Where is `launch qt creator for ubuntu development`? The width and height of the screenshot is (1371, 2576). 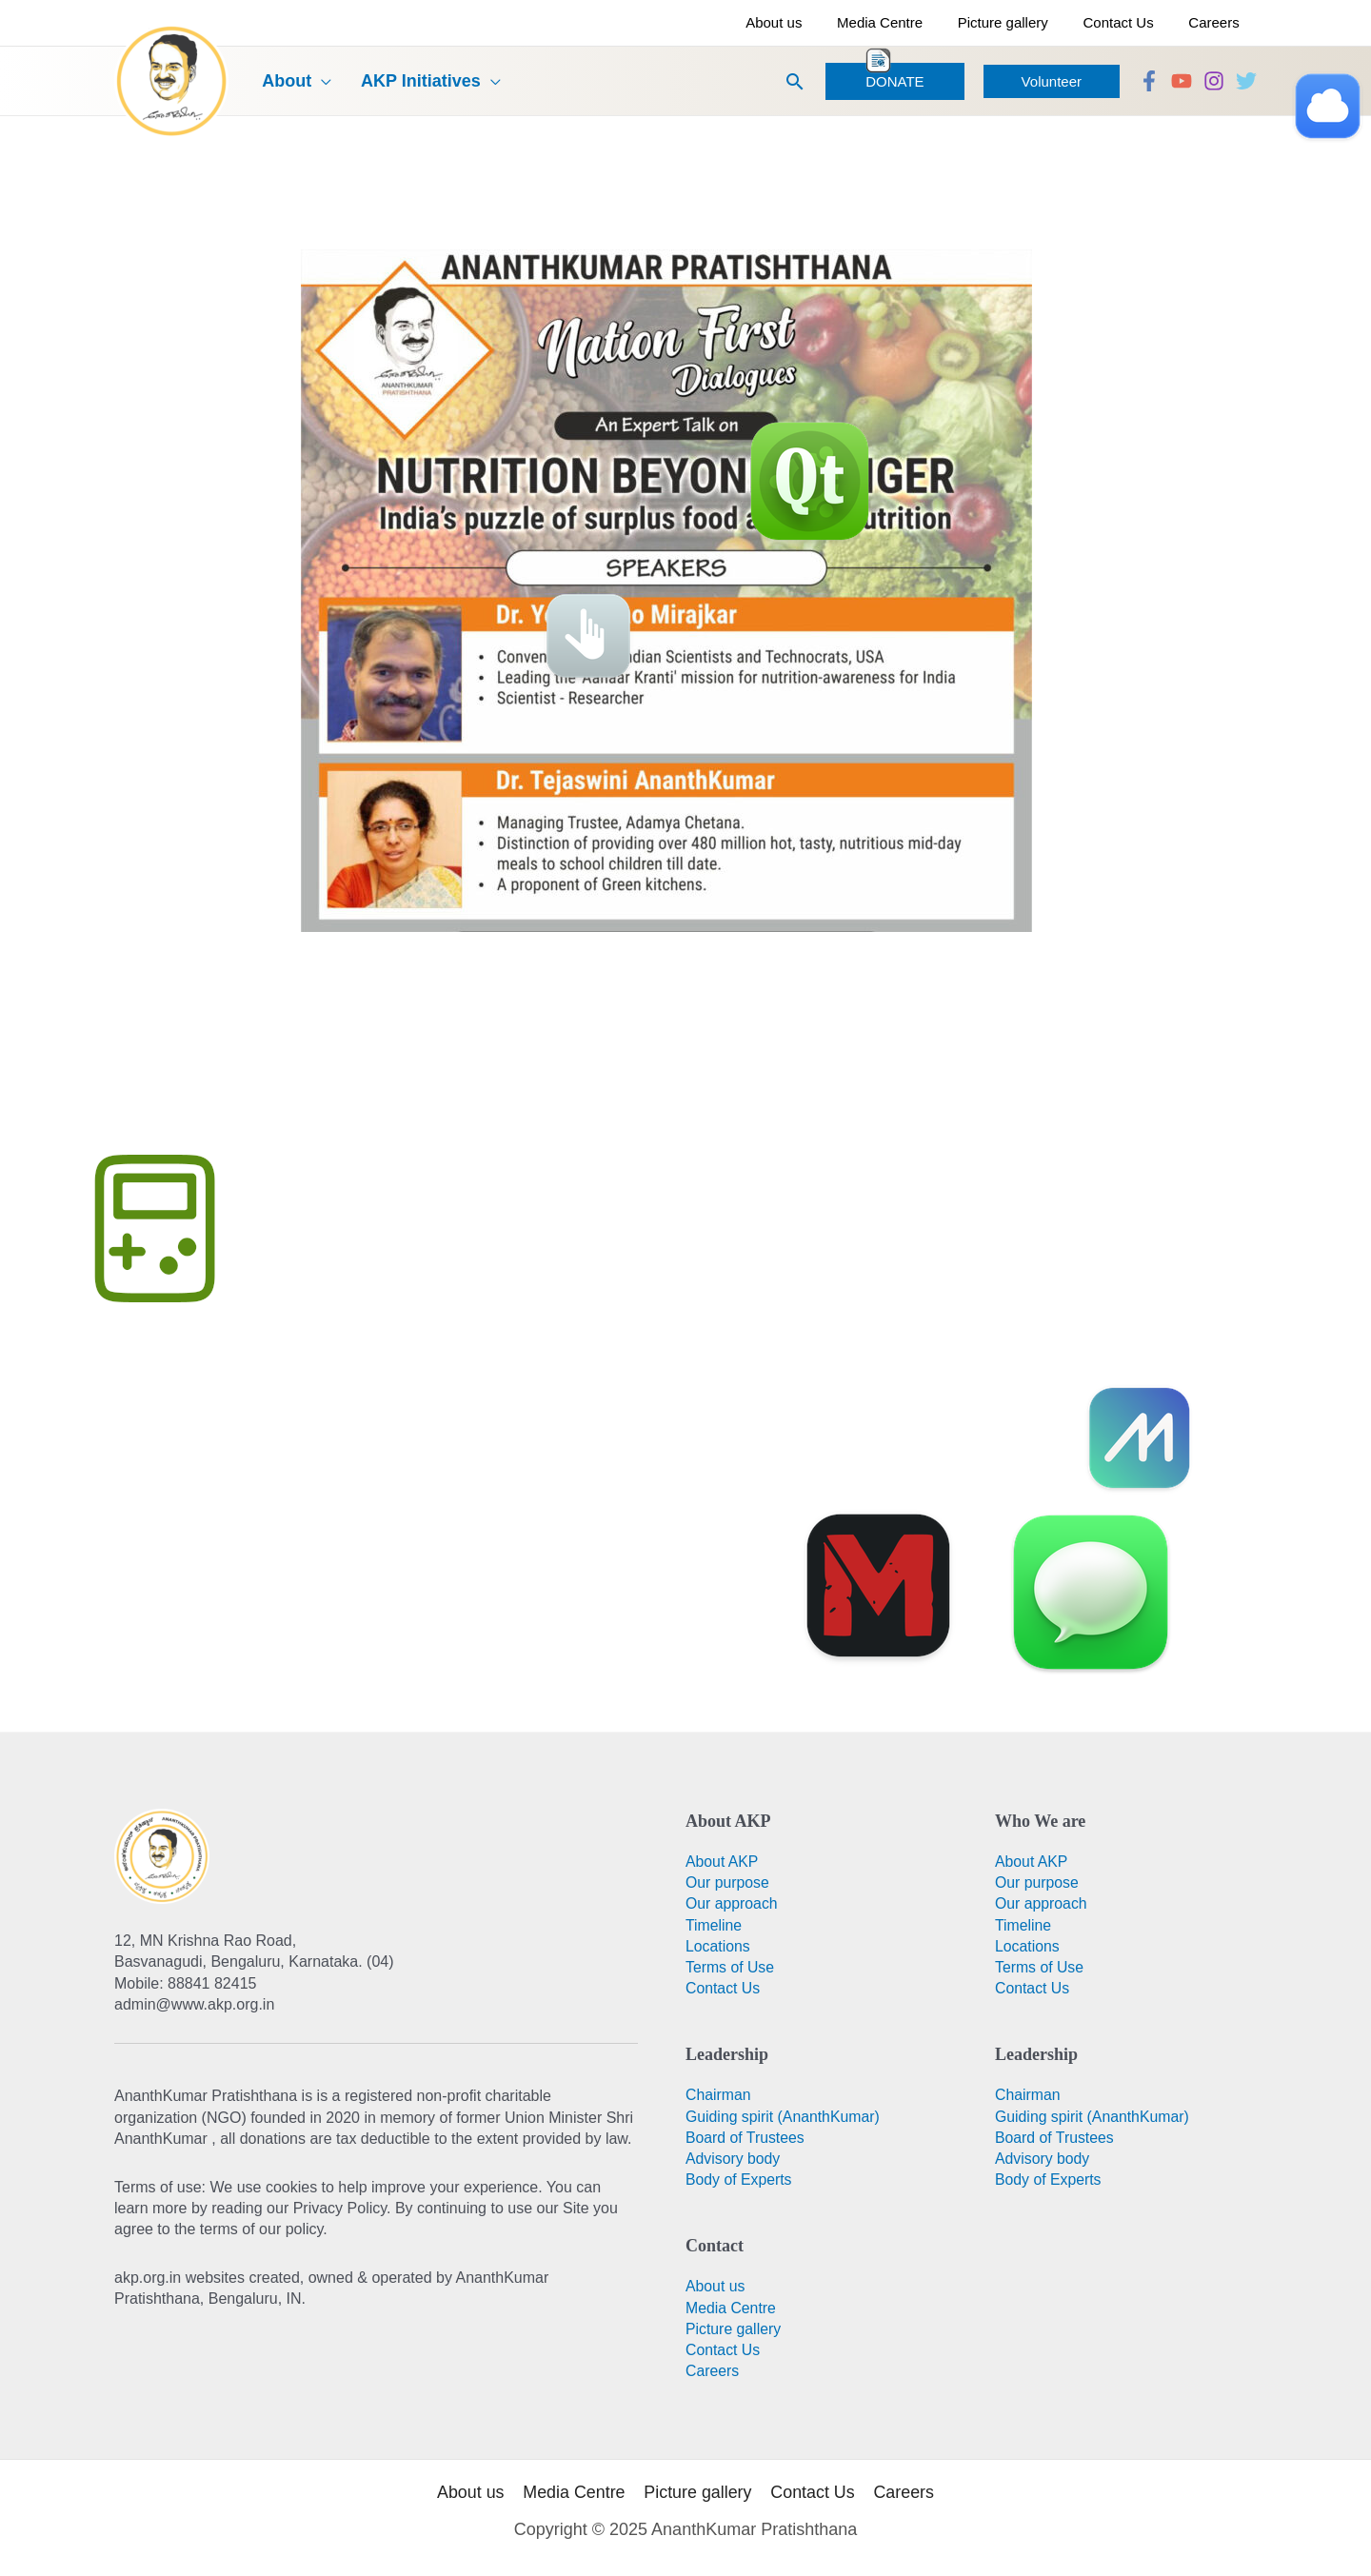 launch qt creator for ubuntu development is located at coordinates (809, 481).